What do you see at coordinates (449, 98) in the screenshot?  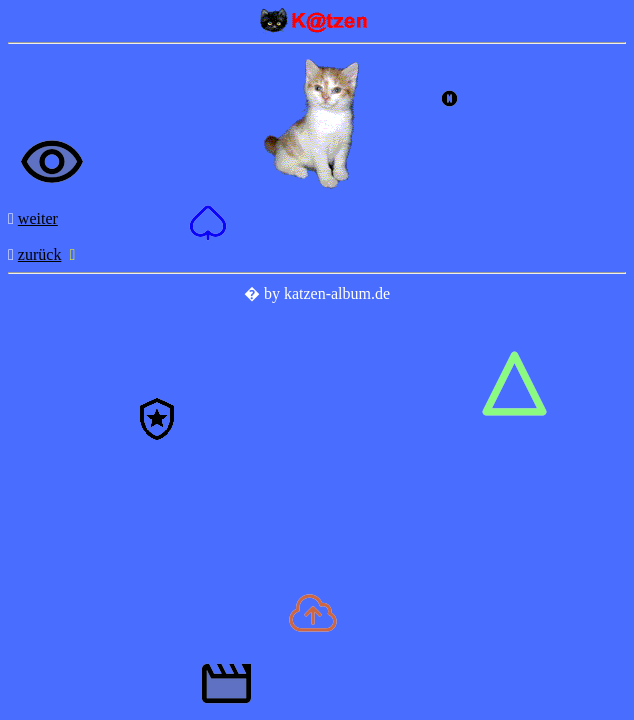 I see `indicates a north direction or compass point` at bounding box center [449, 98].